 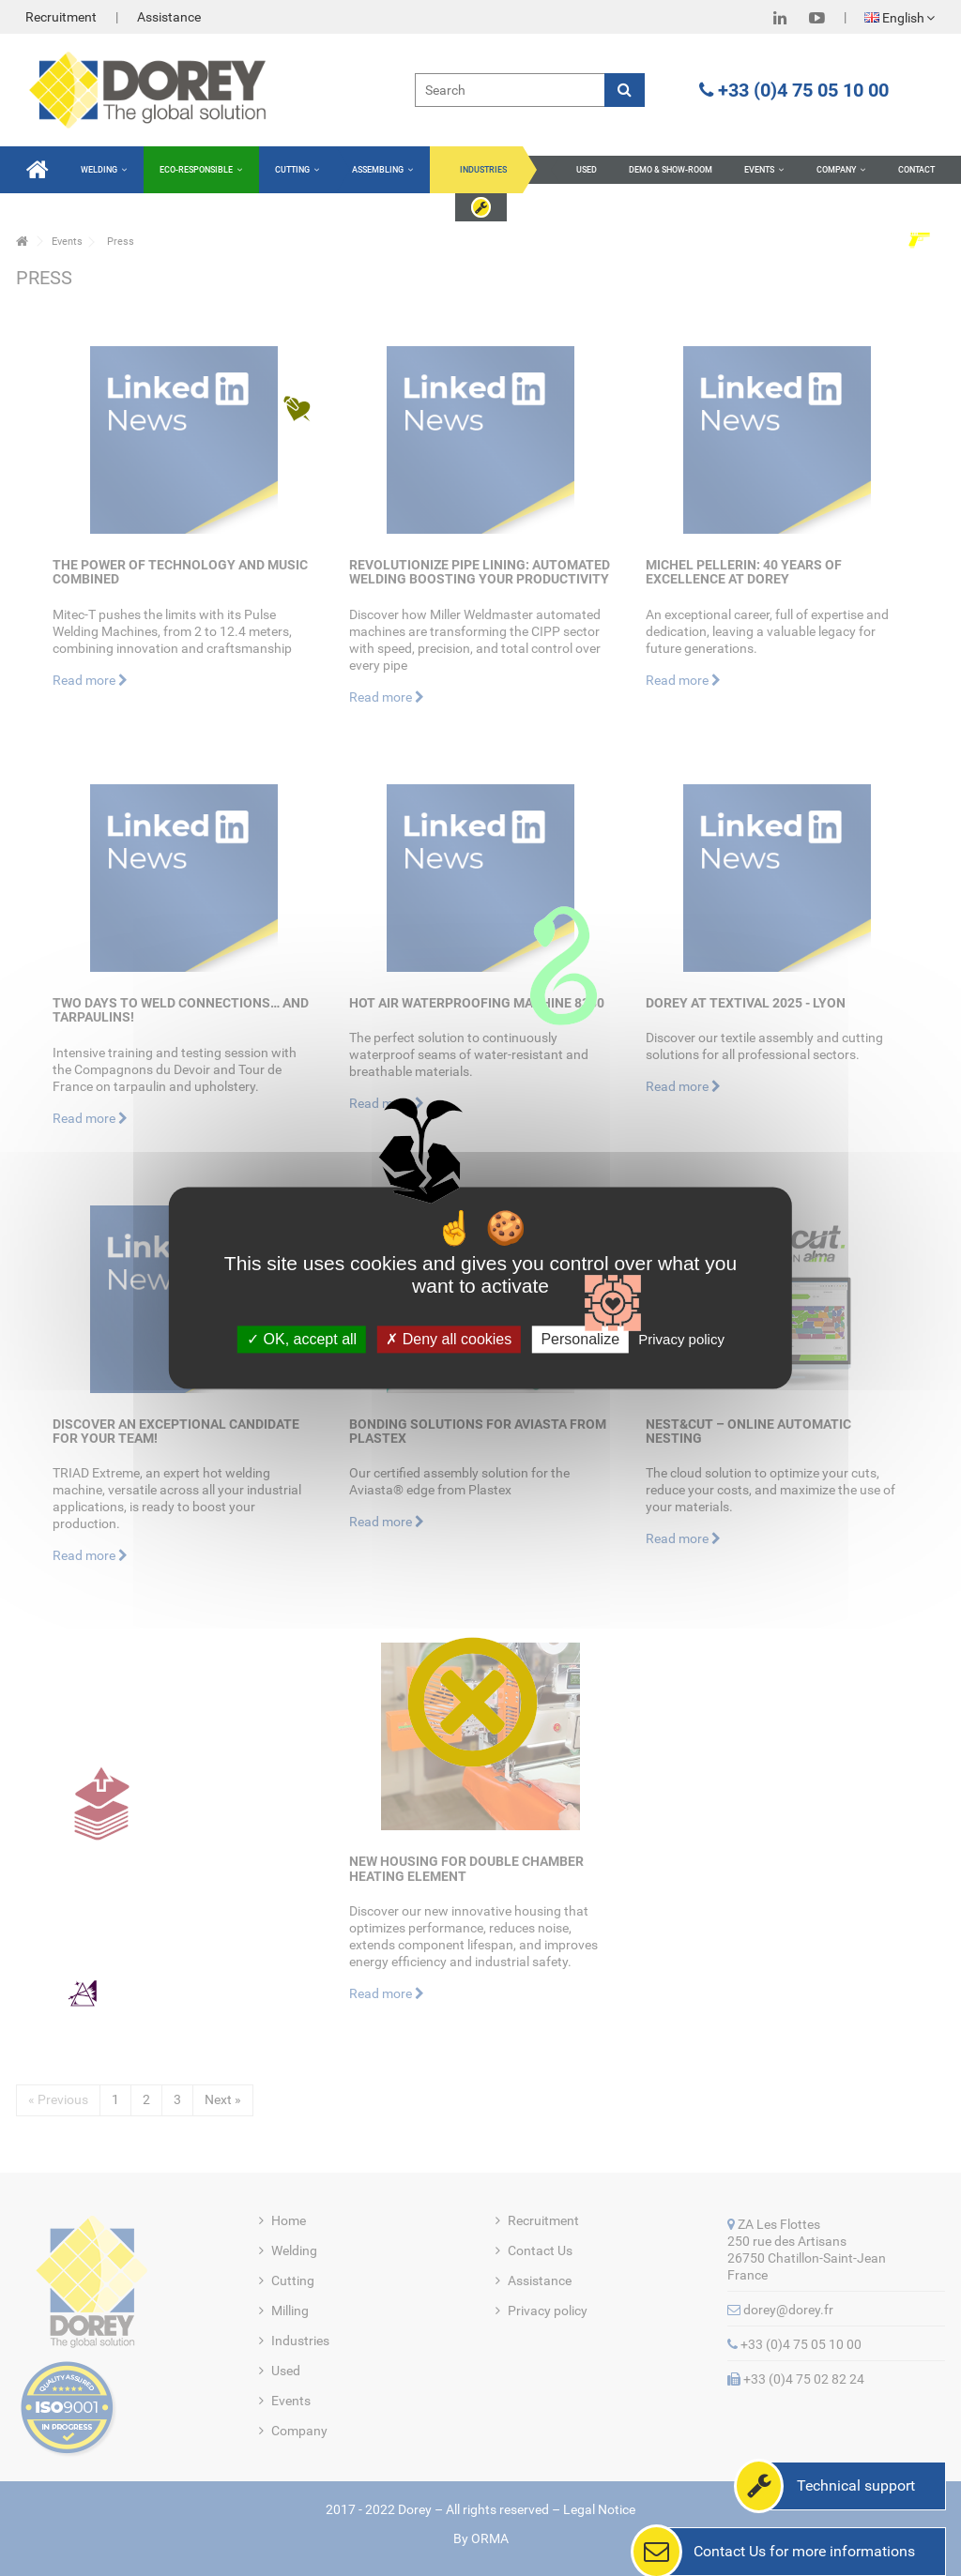 I want to click on plant a seed or start growing crops, so click(x=422, y=1150).